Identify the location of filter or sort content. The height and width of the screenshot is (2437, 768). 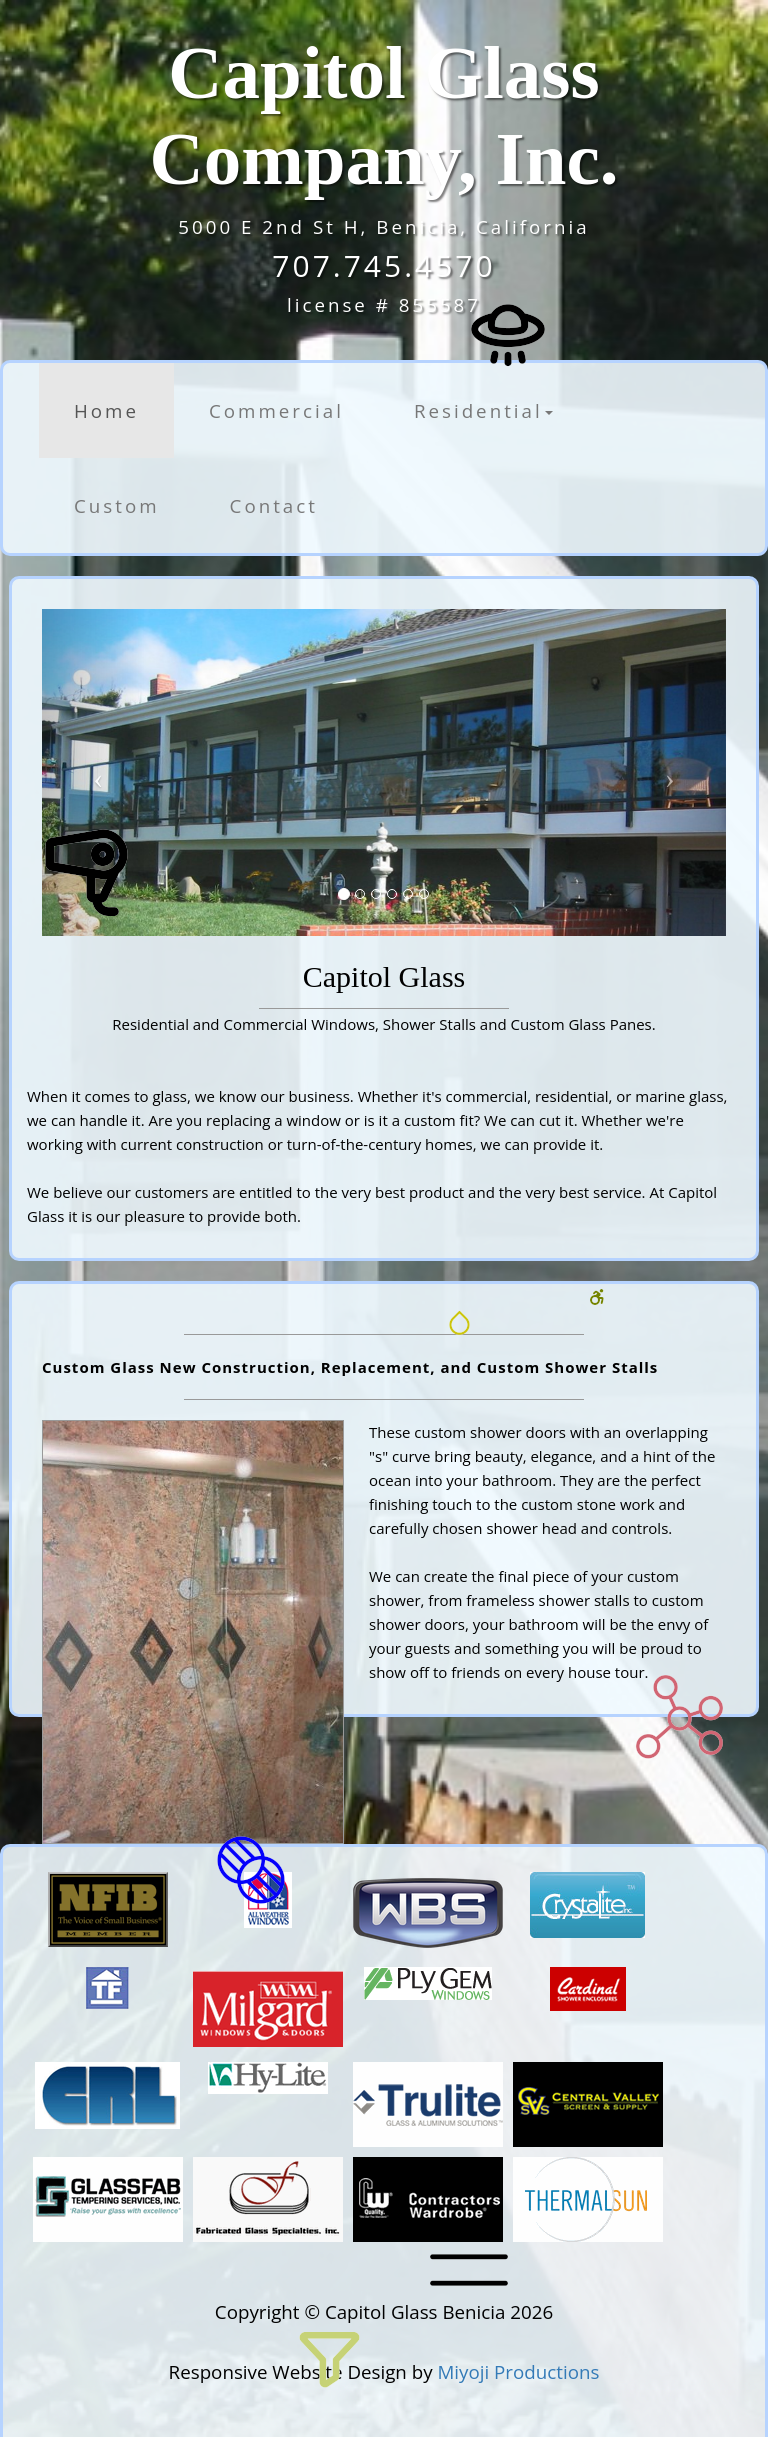
(329, 2357).